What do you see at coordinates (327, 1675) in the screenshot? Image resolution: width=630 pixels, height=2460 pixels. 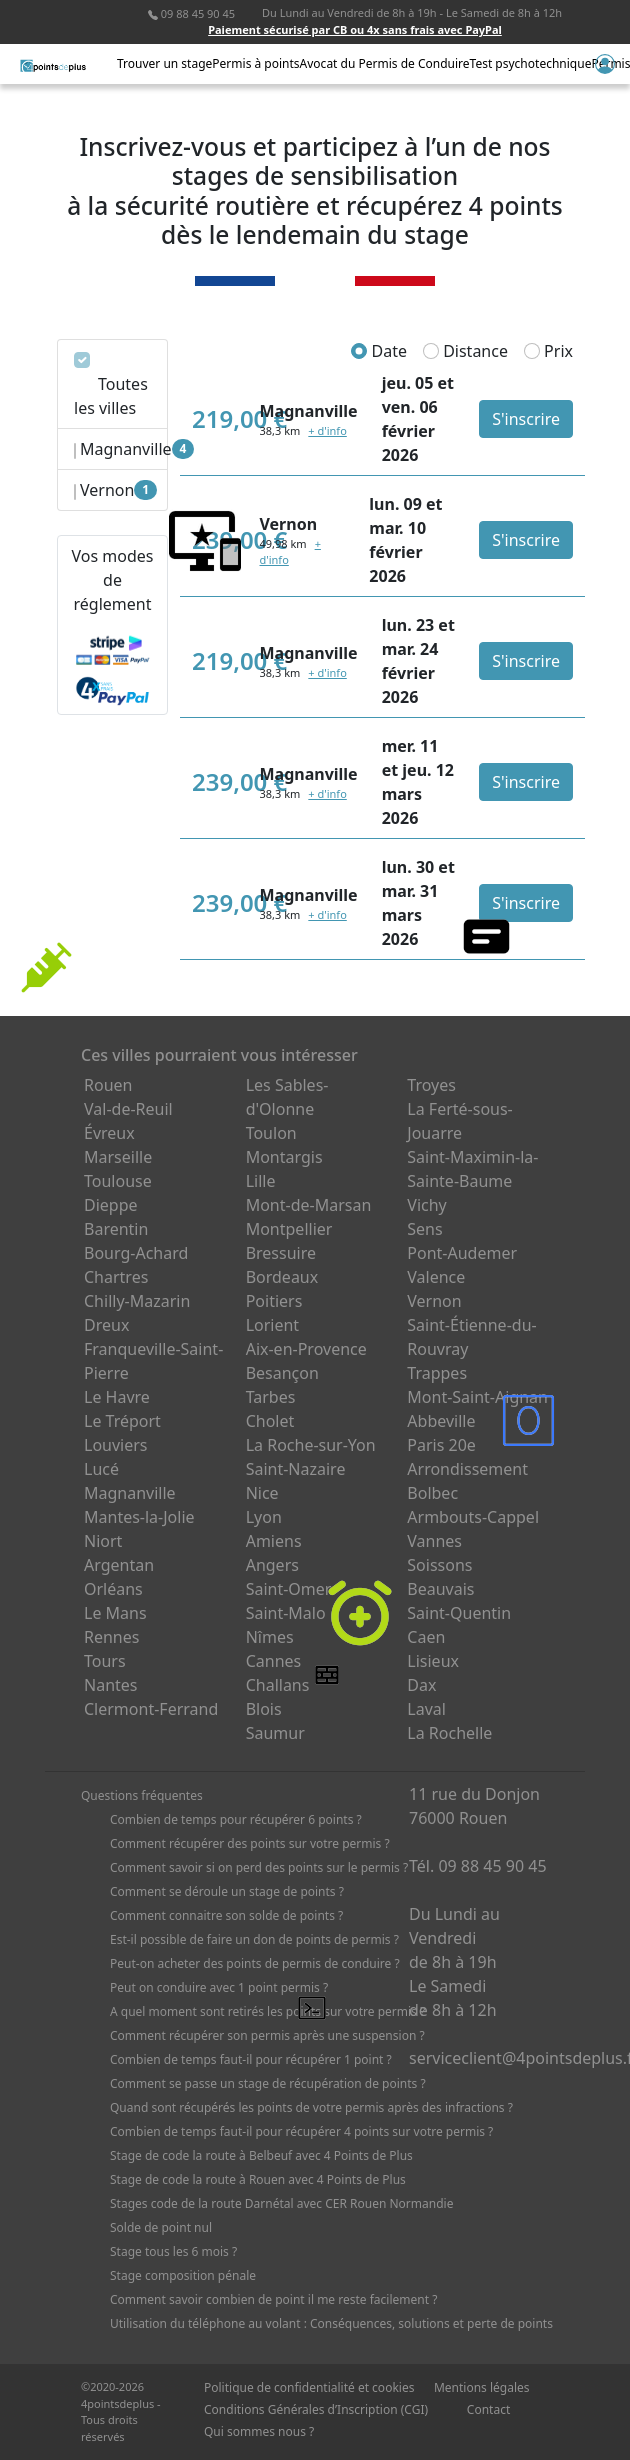 I see `view or manage wall layout` at bounding box center [327, 1675].